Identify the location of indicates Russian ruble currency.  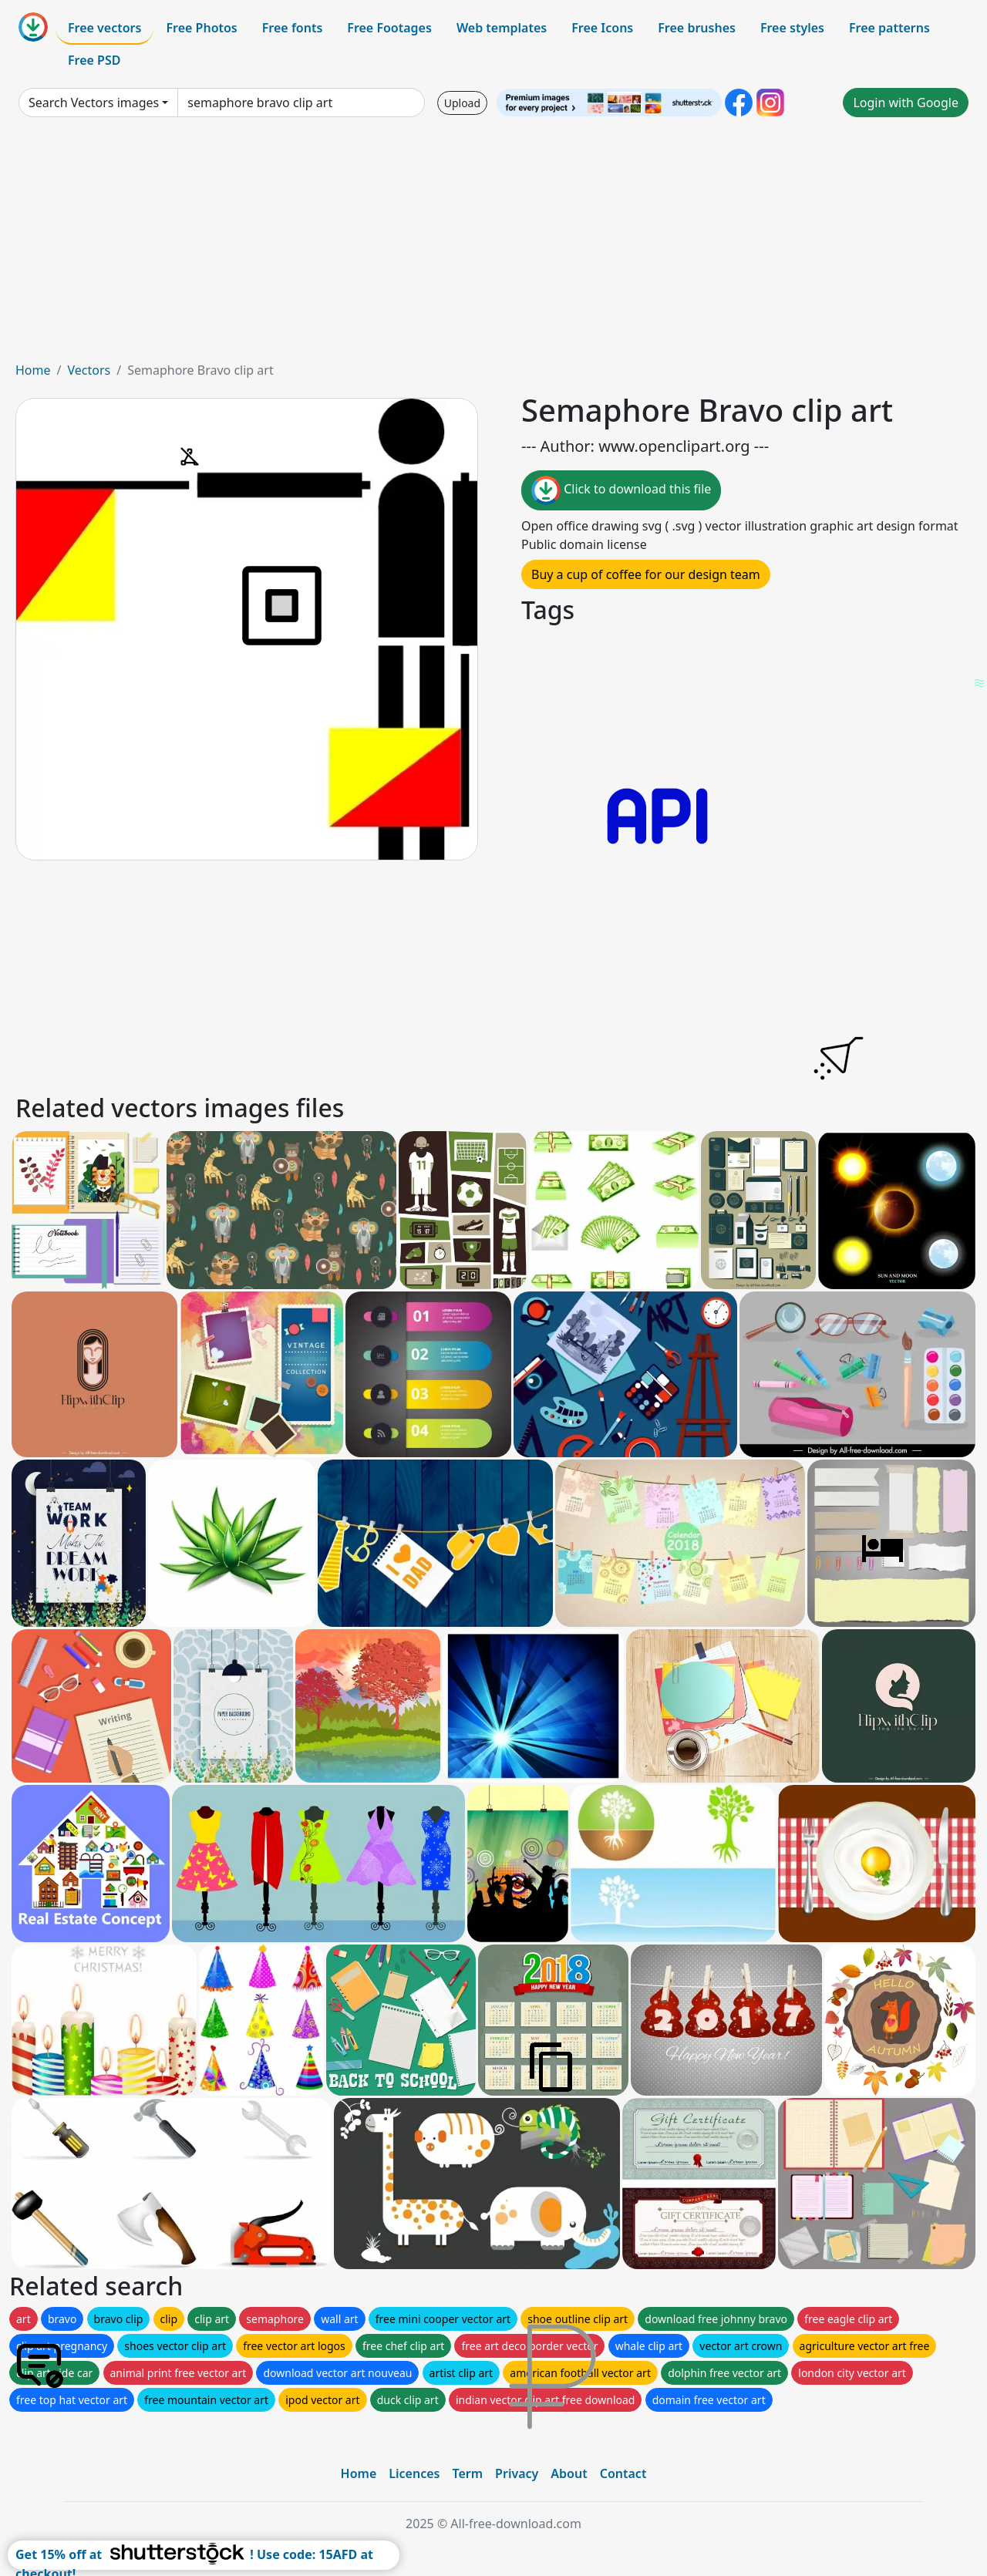
(552, 2376).